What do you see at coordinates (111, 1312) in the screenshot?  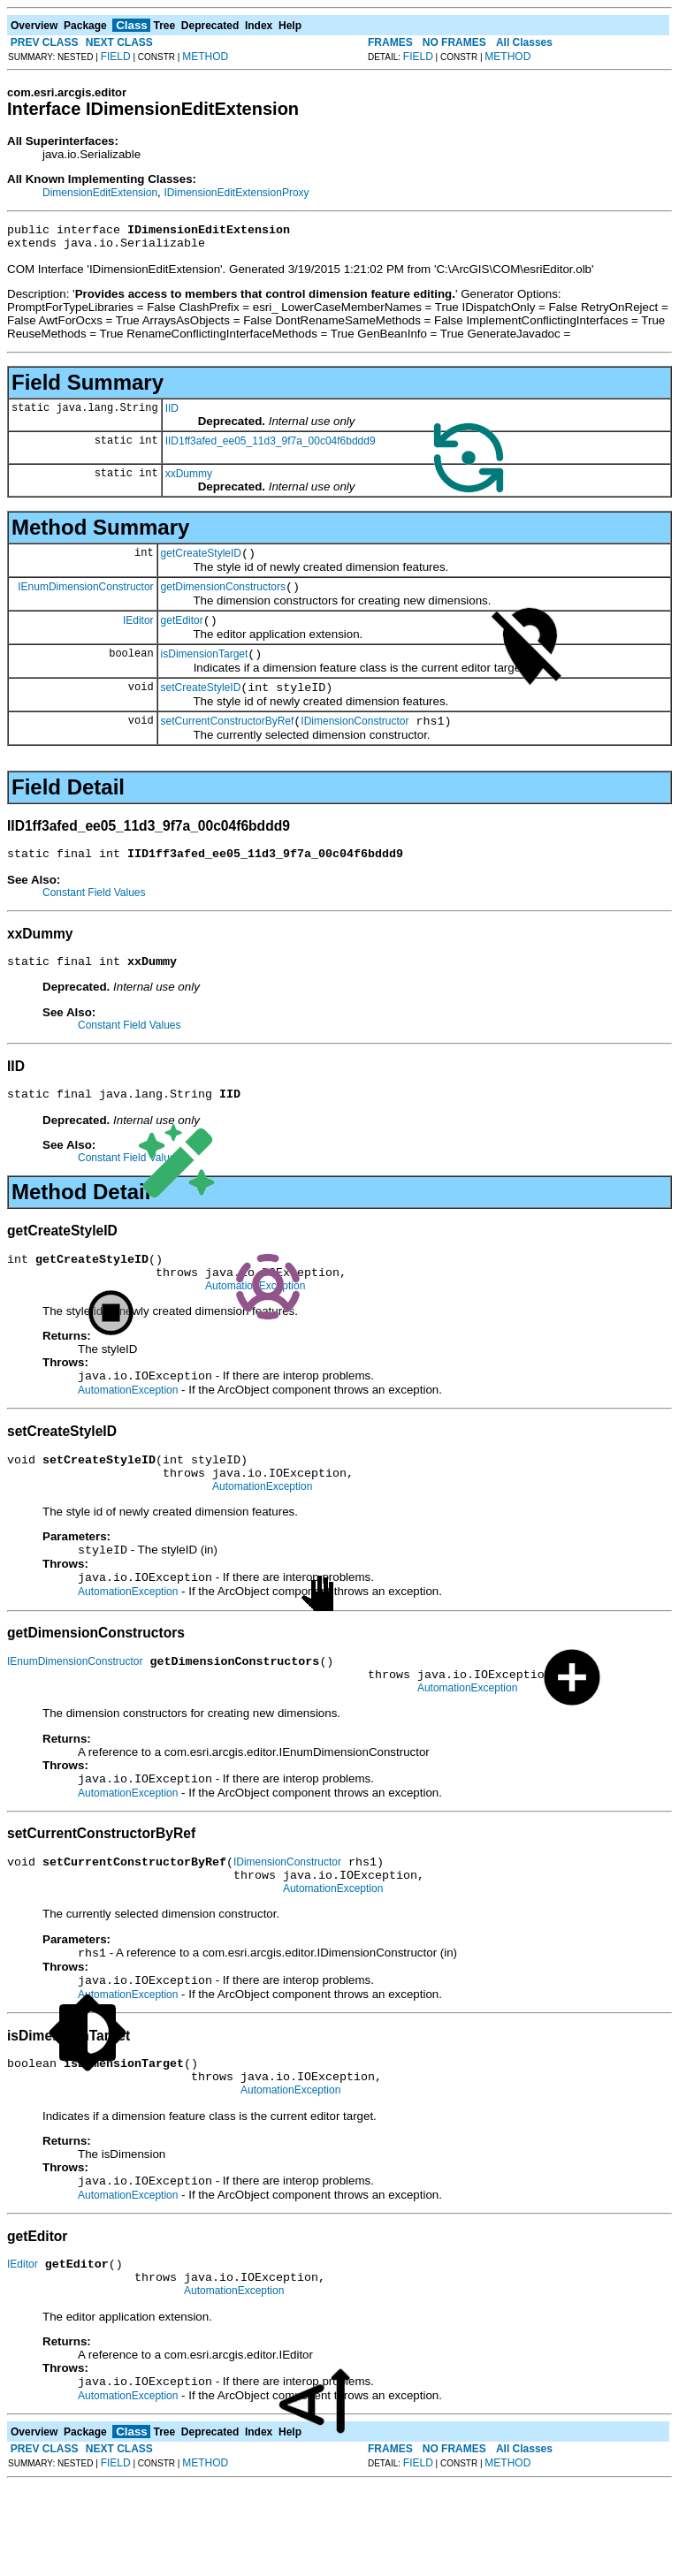 I see `stop media playback` at bounding box center [111, 1312].